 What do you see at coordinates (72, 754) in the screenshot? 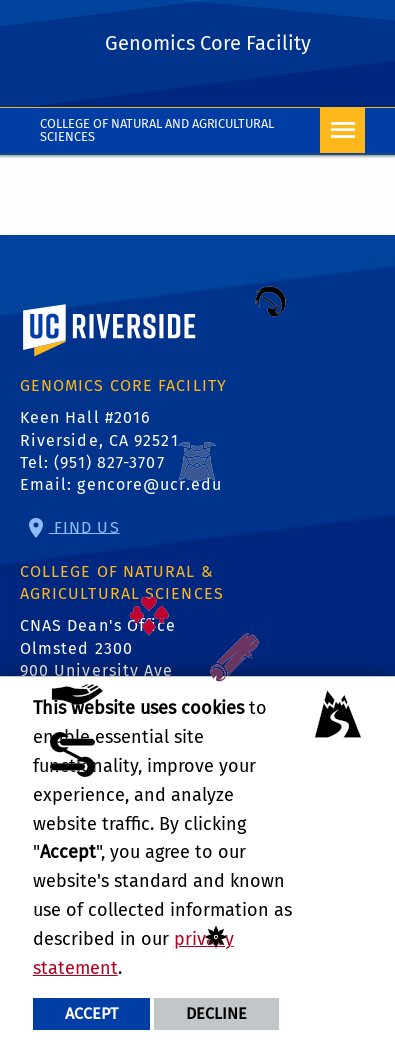
I see `connect or link two items together` at bounding box center [72, 754].